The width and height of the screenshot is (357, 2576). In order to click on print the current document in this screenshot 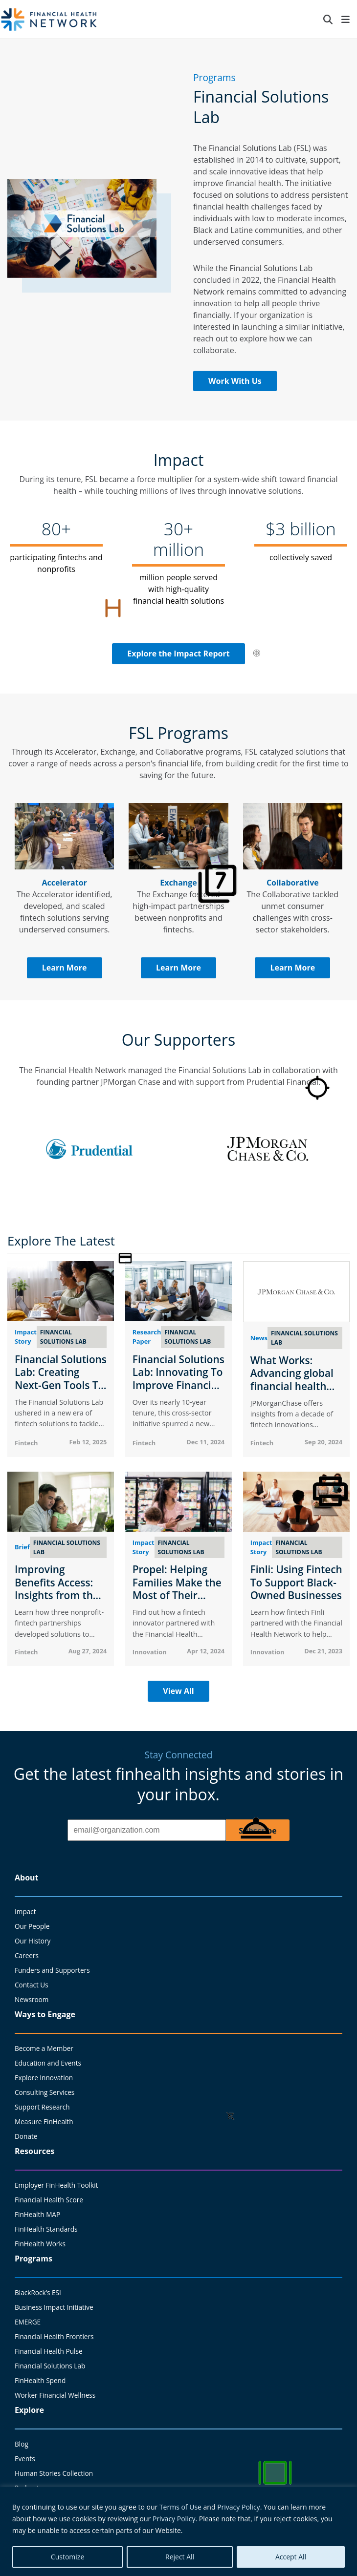, I will do `click(330, 1491)`.